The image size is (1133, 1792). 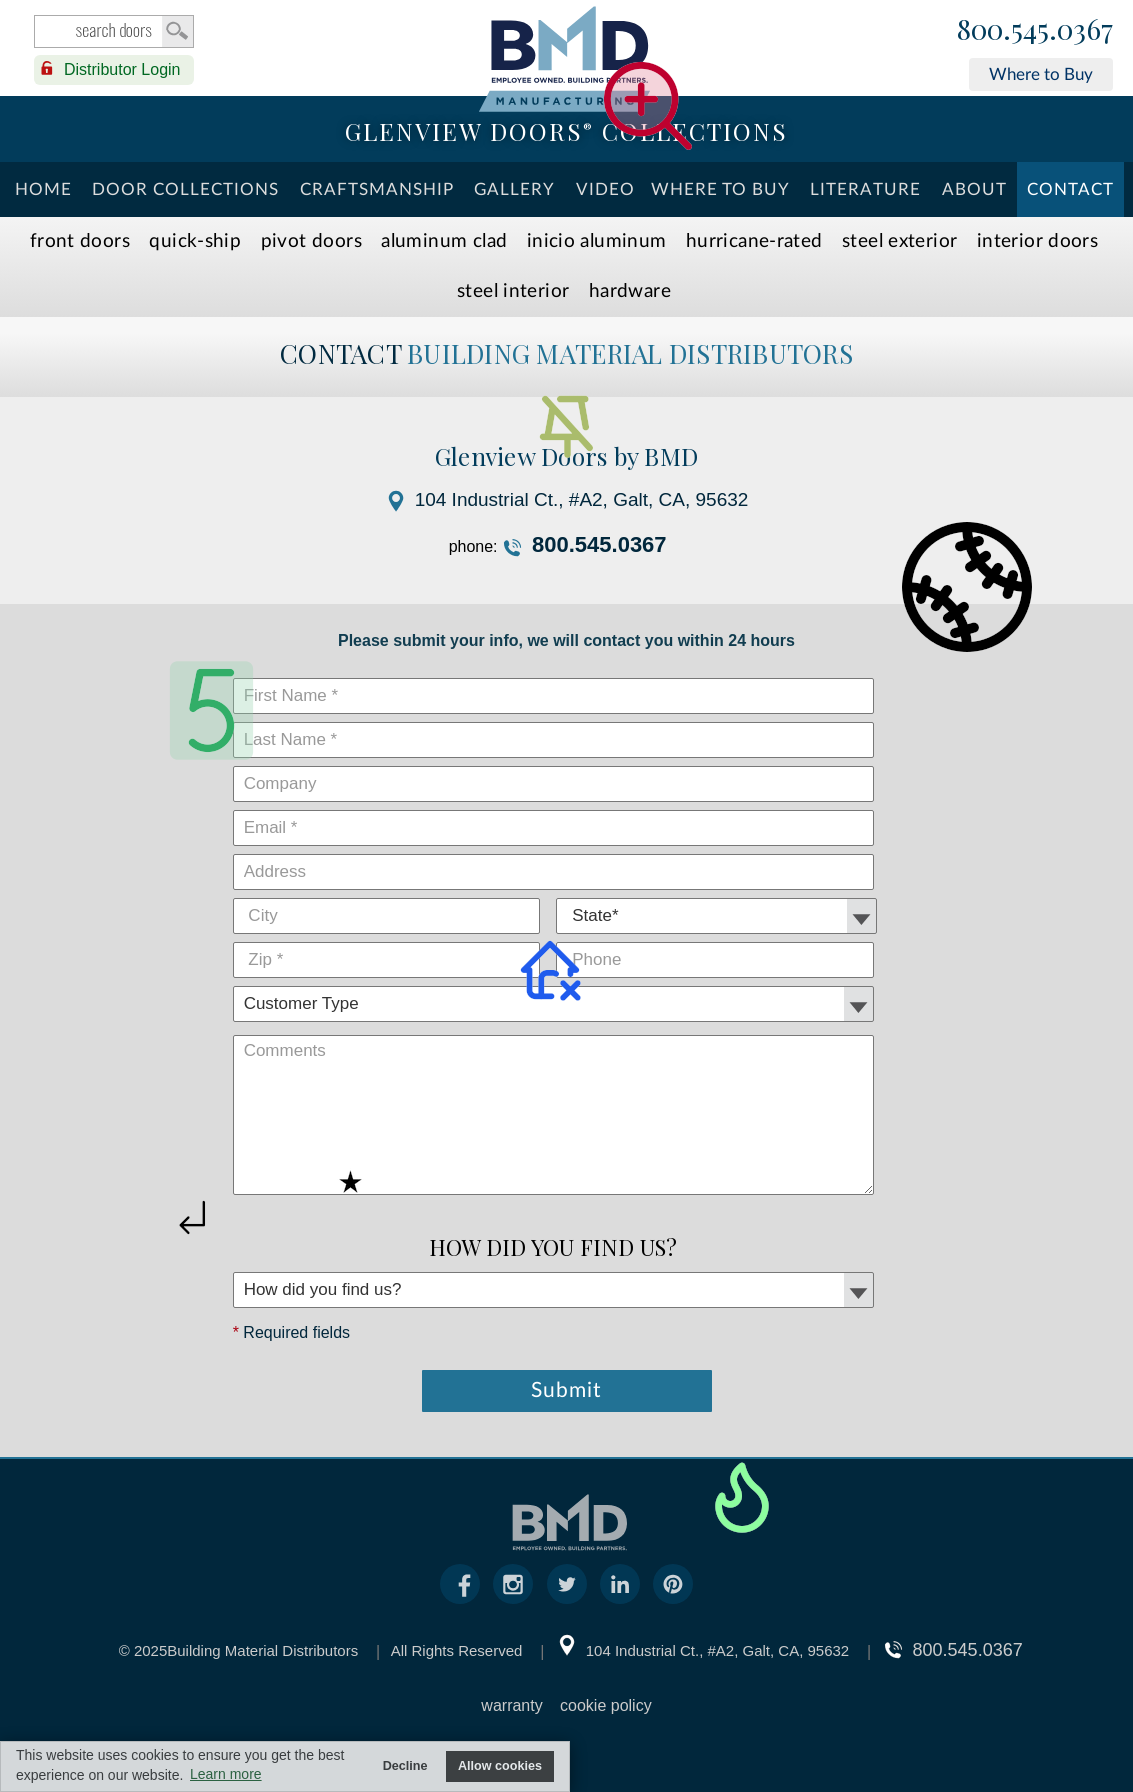 What do you see at coordinates (211, 710) in the screenshot?
I see `indicates the number five in a sequence or list` at bounding box center [211, 710].